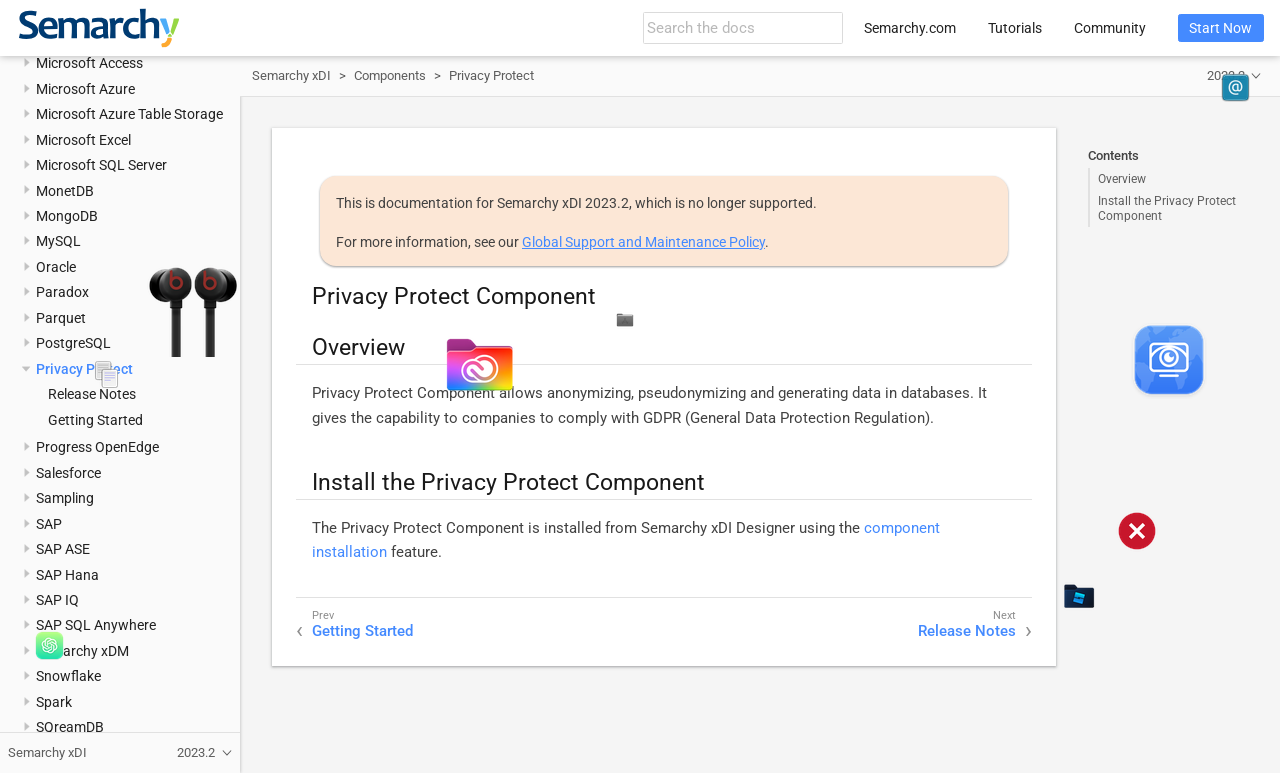 The height and width of the screenshot is (773, 1280). What do you see at coordinates (1235, 87) in the screenshot?
I see `access online accounts settings` at bounding box center [1235, 87].